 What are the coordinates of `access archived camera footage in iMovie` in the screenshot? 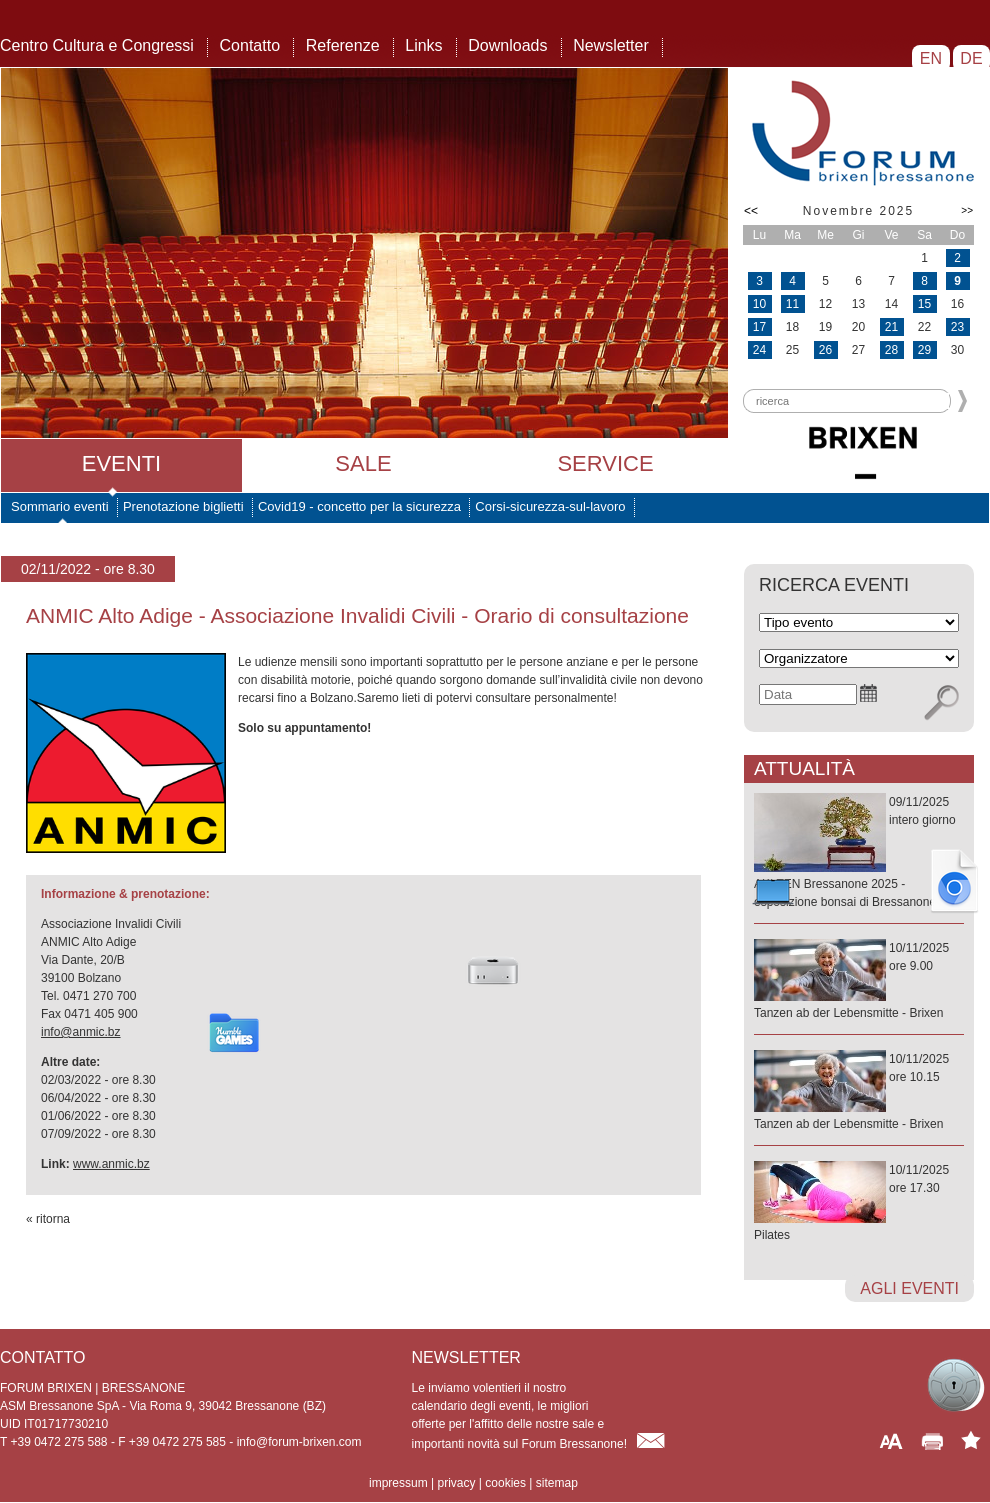 It's located at (954, 1385).